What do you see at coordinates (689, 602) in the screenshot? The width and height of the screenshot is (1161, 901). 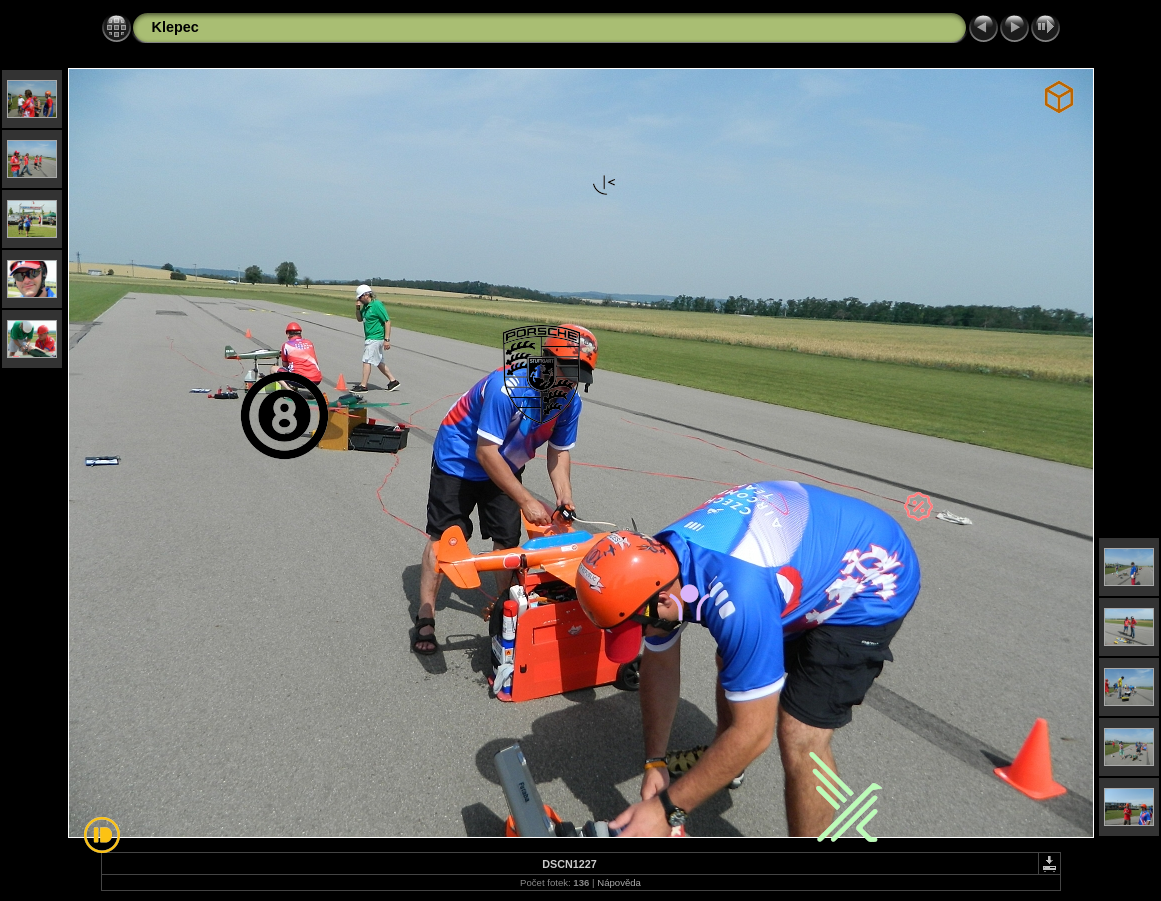 I see `indicates a welcoming or friendly user state` at bounding box center [689, 602].